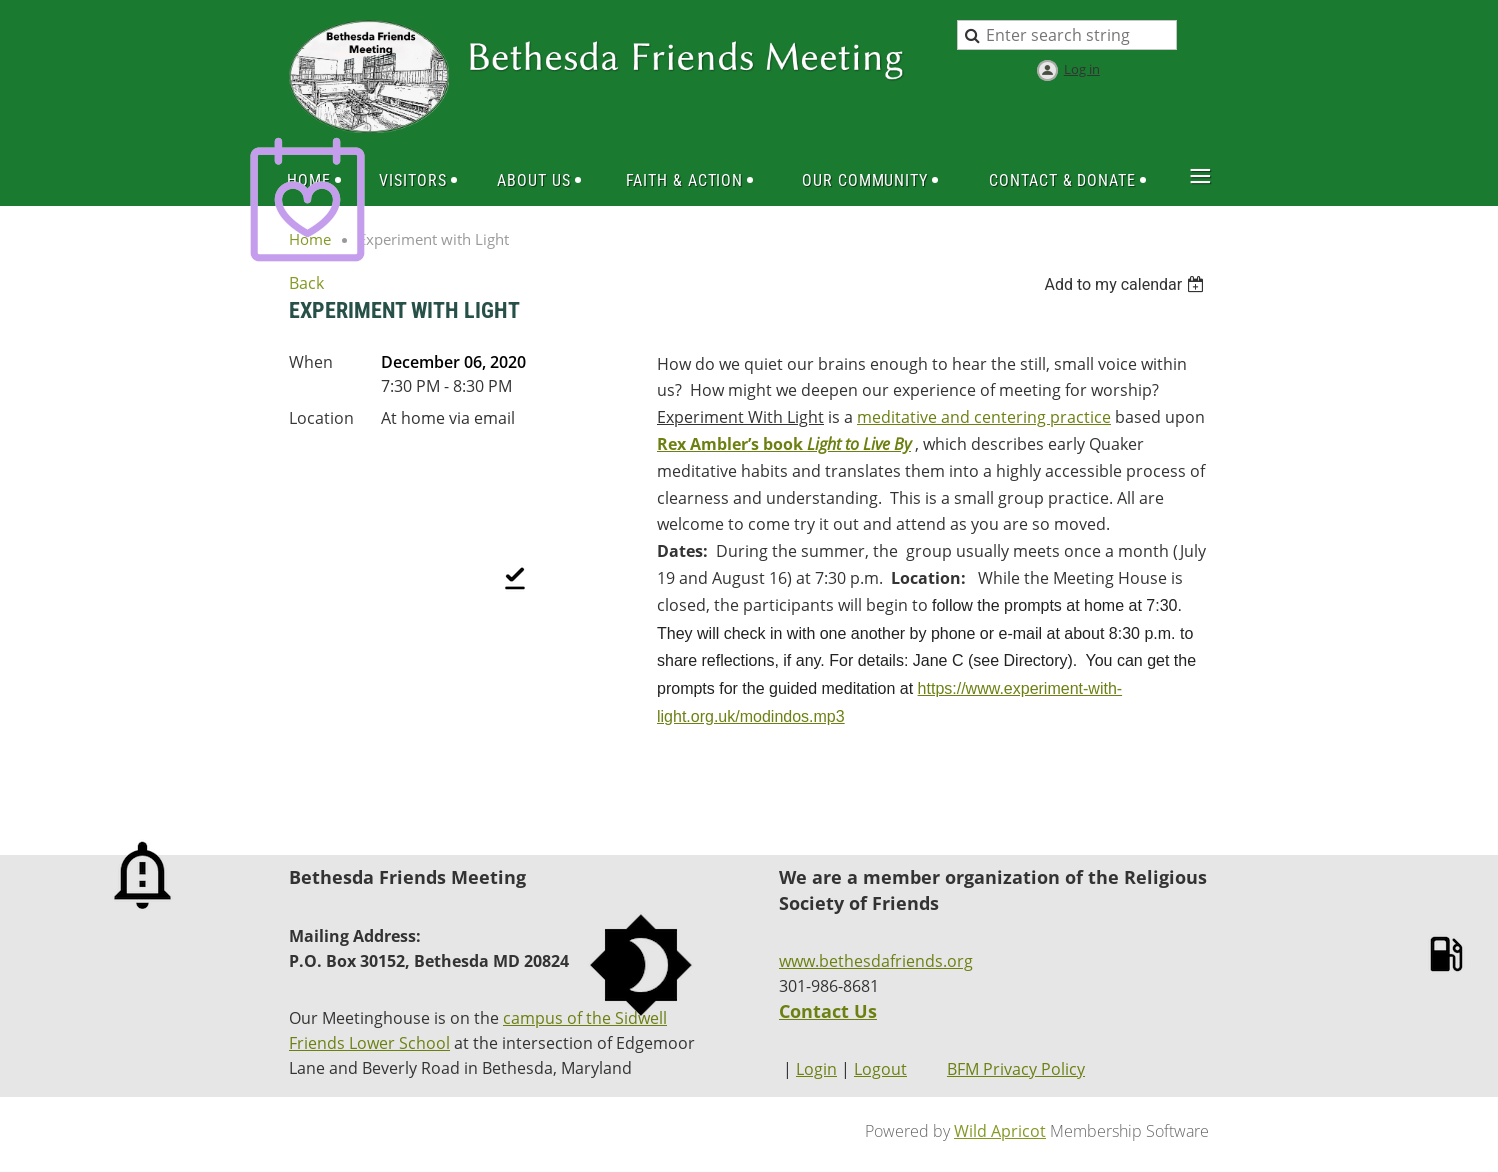  I want to click on toggle dark mode or night theme, so click(641, 965).